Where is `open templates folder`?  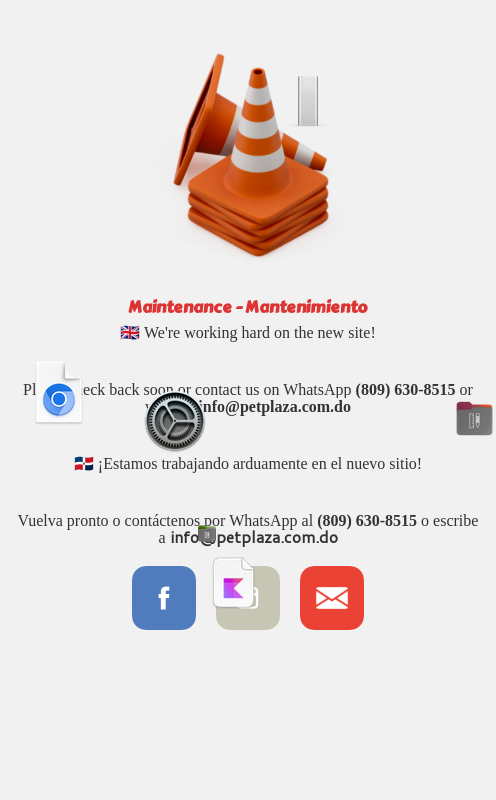
open templates folder is located at coordinates (474, 418).